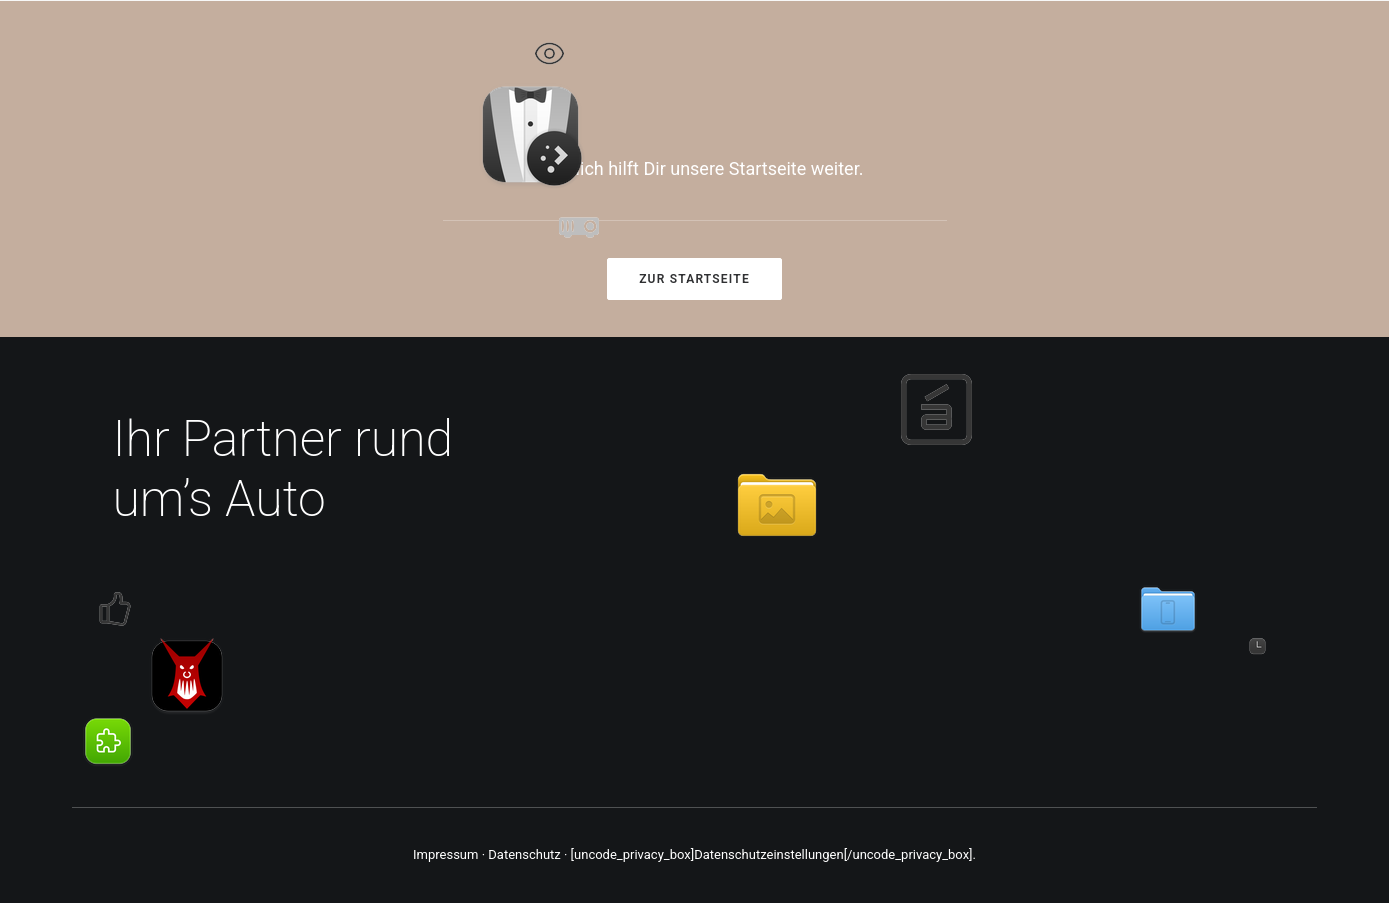  What do you see at coordinates (114, 609) in the screenshot?
I see `access body and hand gesture emojis` at bounding box center [114, 609].